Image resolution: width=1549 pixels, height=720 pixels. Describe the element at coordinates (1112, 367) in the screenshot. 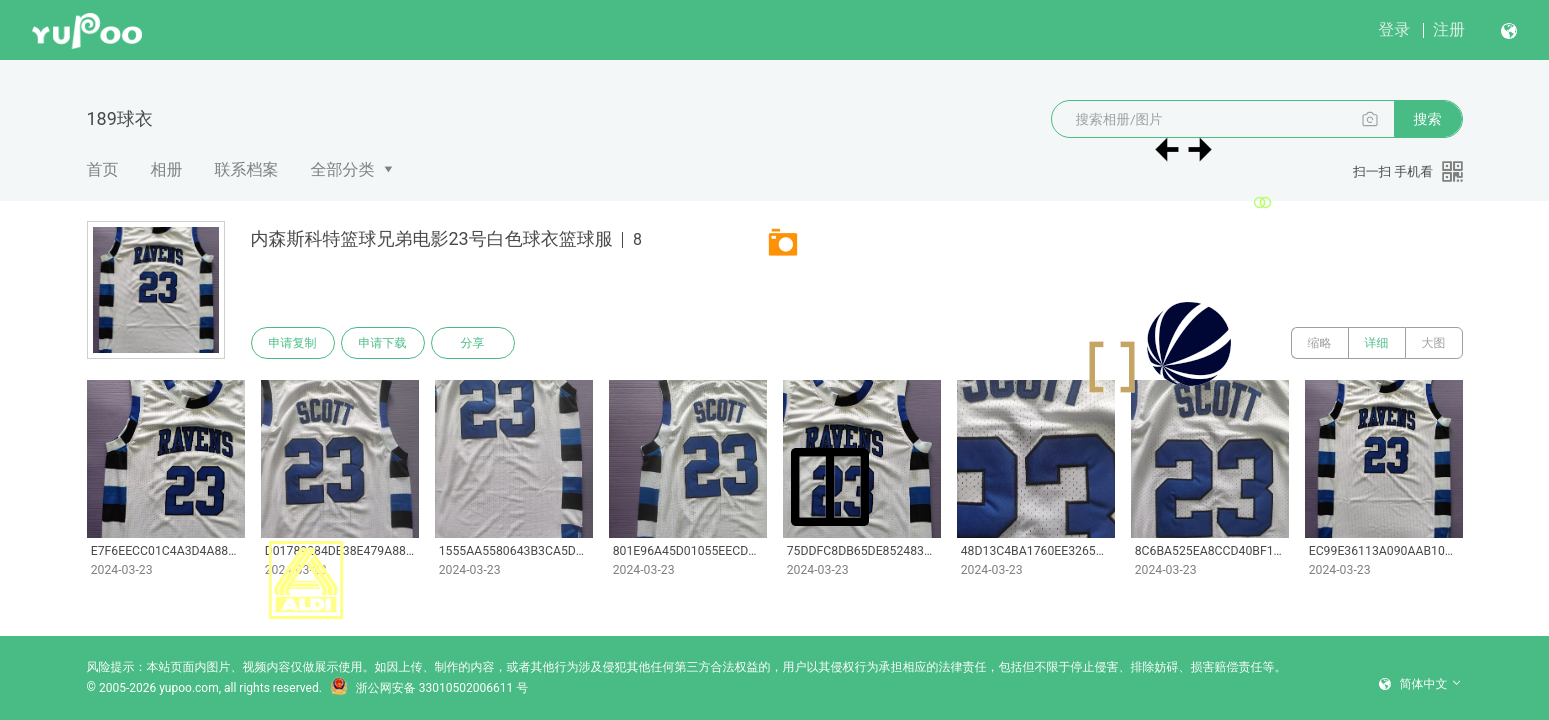

I see `view or edit code brackets` at that location.